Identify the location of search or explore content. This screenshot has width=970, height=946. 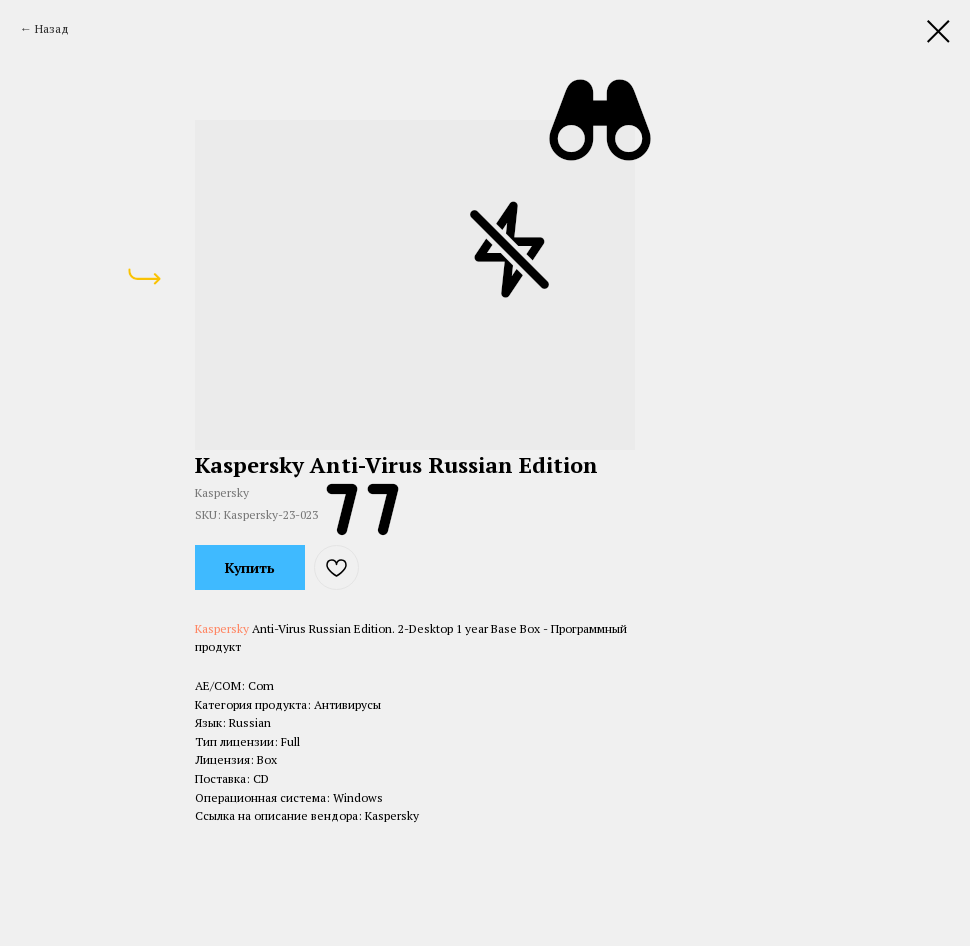
(600, 120).